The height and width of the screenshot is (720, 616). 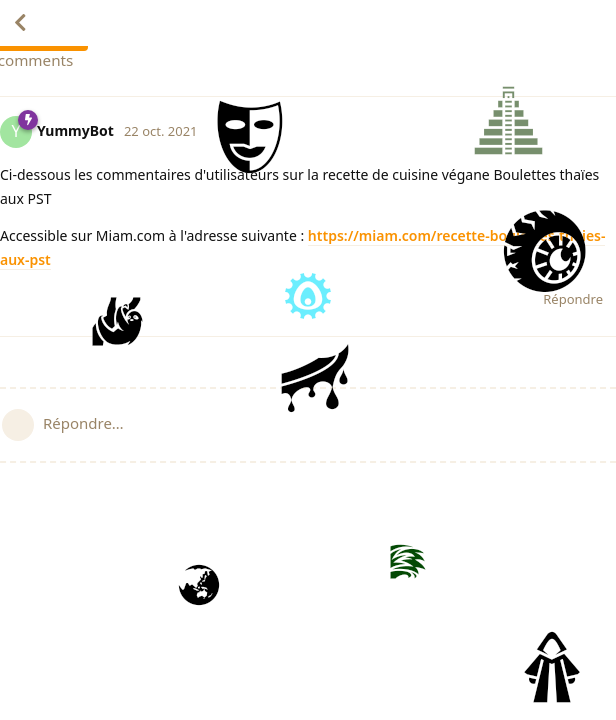 I want to click on select robe or cloak equipment, so click(x=552, y=667).